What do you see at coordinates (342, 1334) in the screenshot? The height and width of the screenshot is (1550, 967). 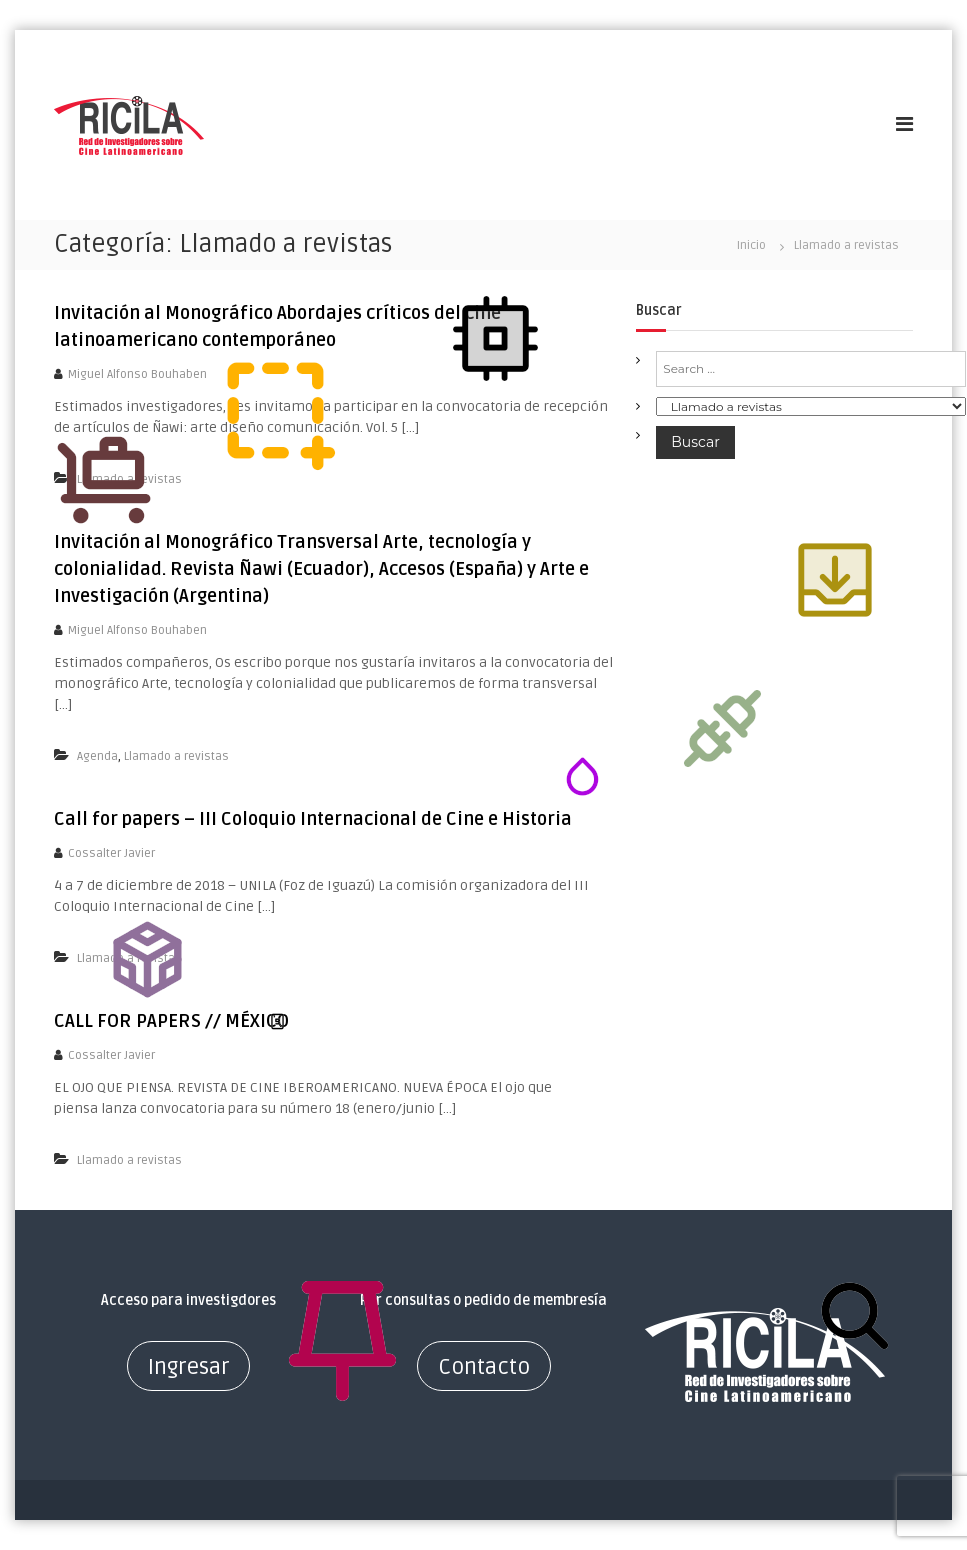 I see `pin an item to keep it visible` at bounding box center [342, 1334].